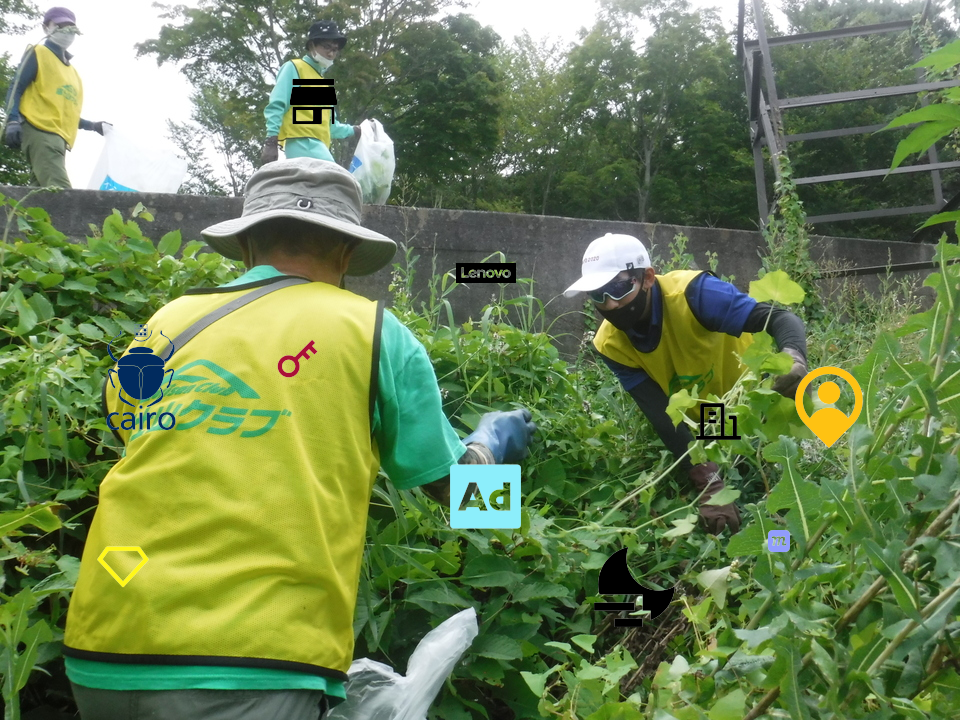  I want to click on Lenovo brand logo, so click(486, 273).